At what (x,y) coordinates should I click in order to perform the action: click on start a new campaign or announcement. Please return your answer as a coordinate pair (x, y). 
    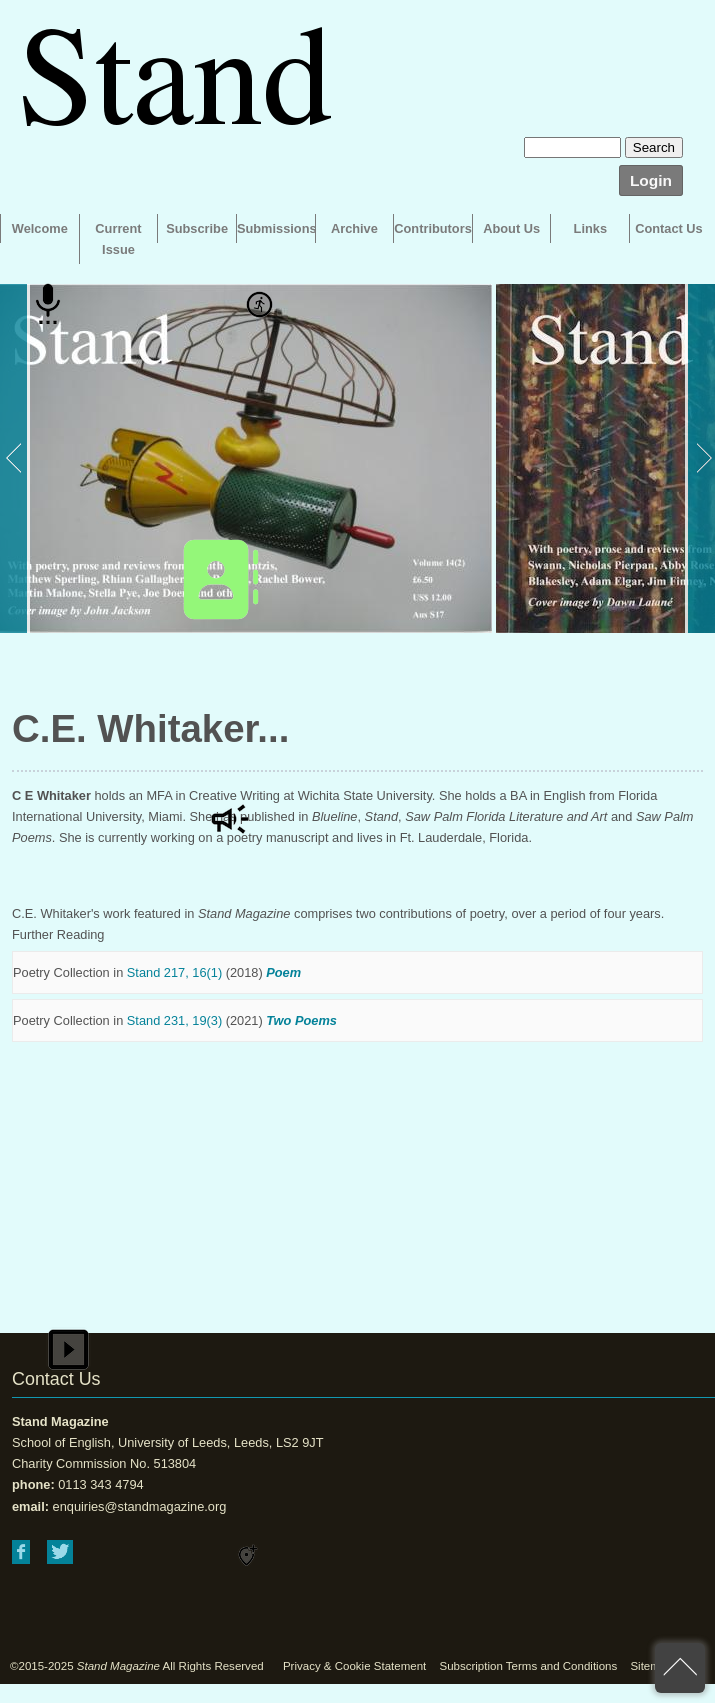
    Looking at the image, I should click on (230, 819).